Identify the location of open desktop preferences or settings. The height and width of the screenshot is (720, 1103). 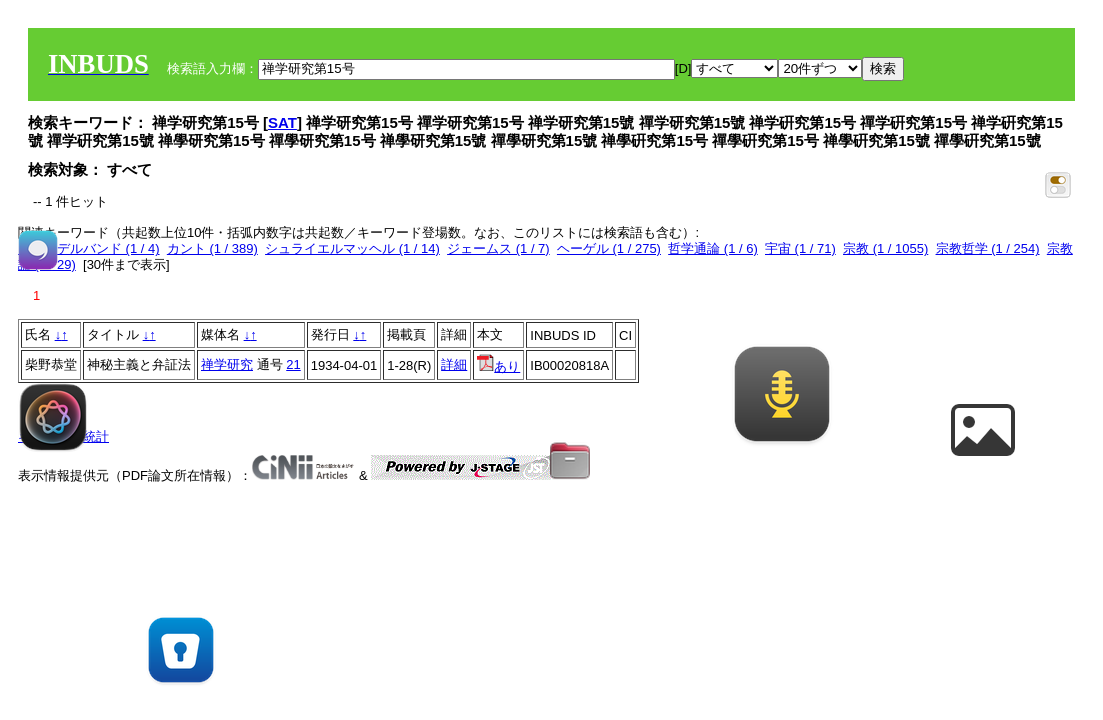
(1058, 185).